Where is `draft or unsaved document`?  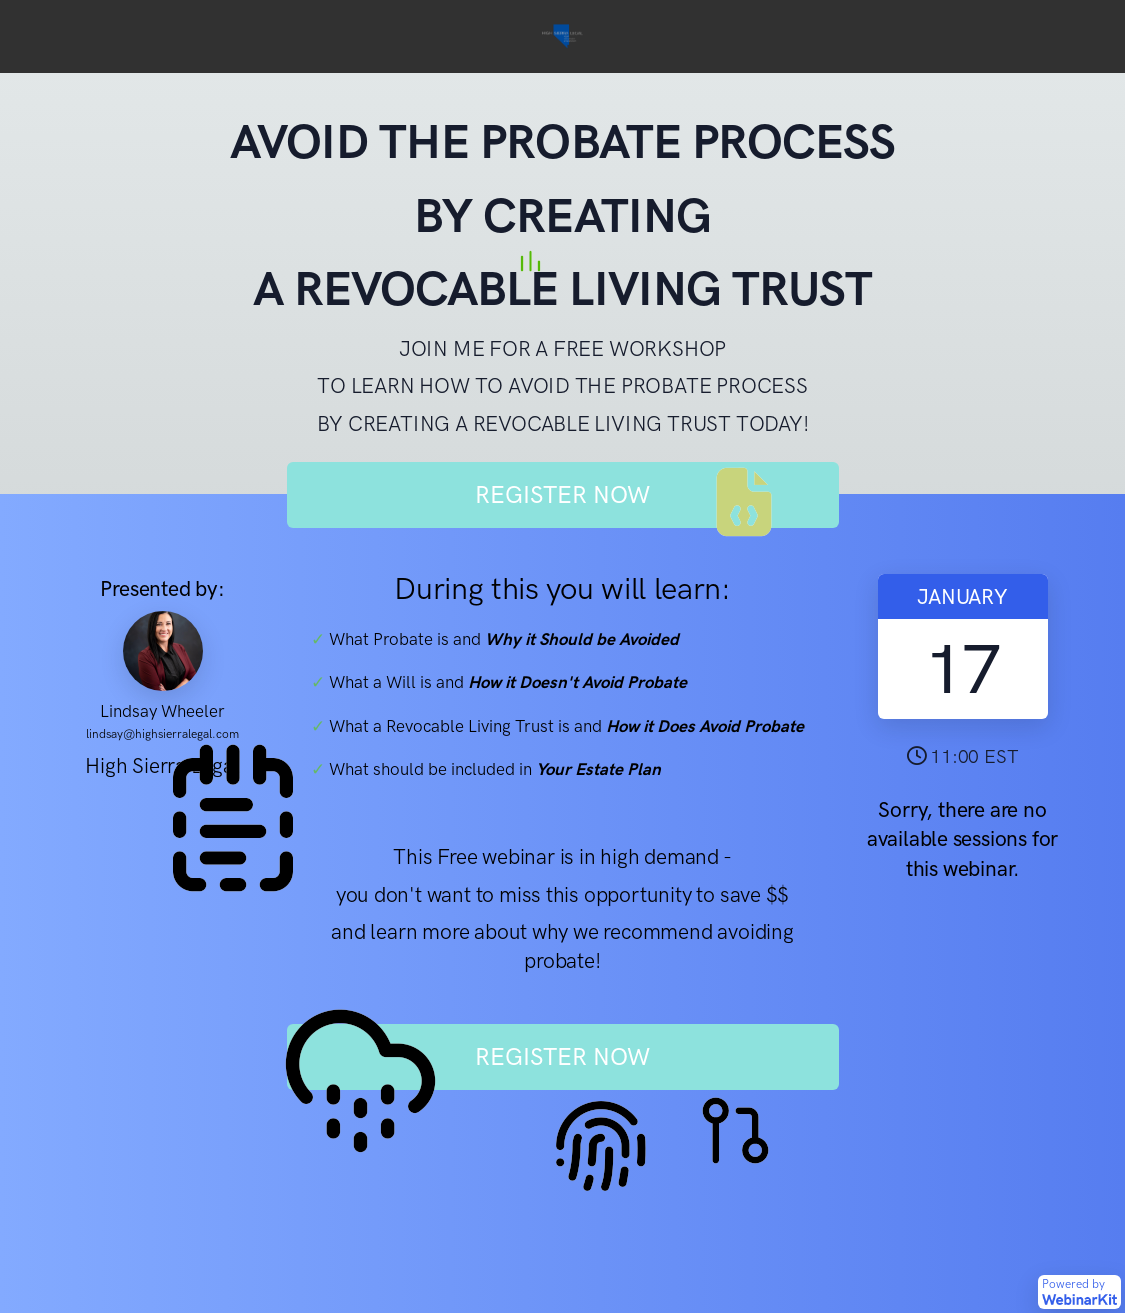
draft or unsaved document is located at coordinates (233, 818).